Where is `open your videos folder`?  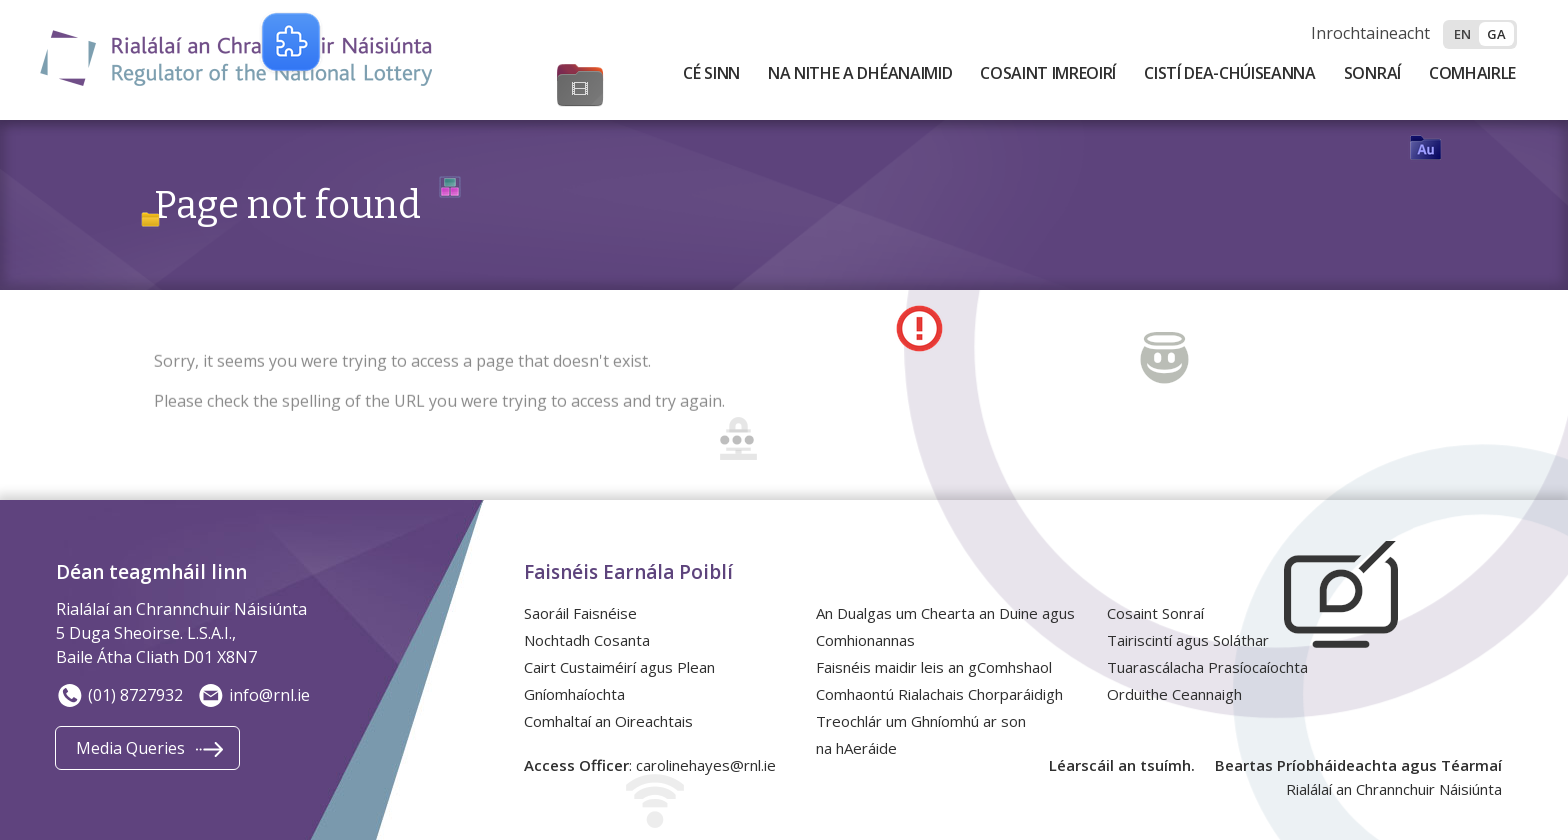 open your videos folder is located at coordinates (580, 85).